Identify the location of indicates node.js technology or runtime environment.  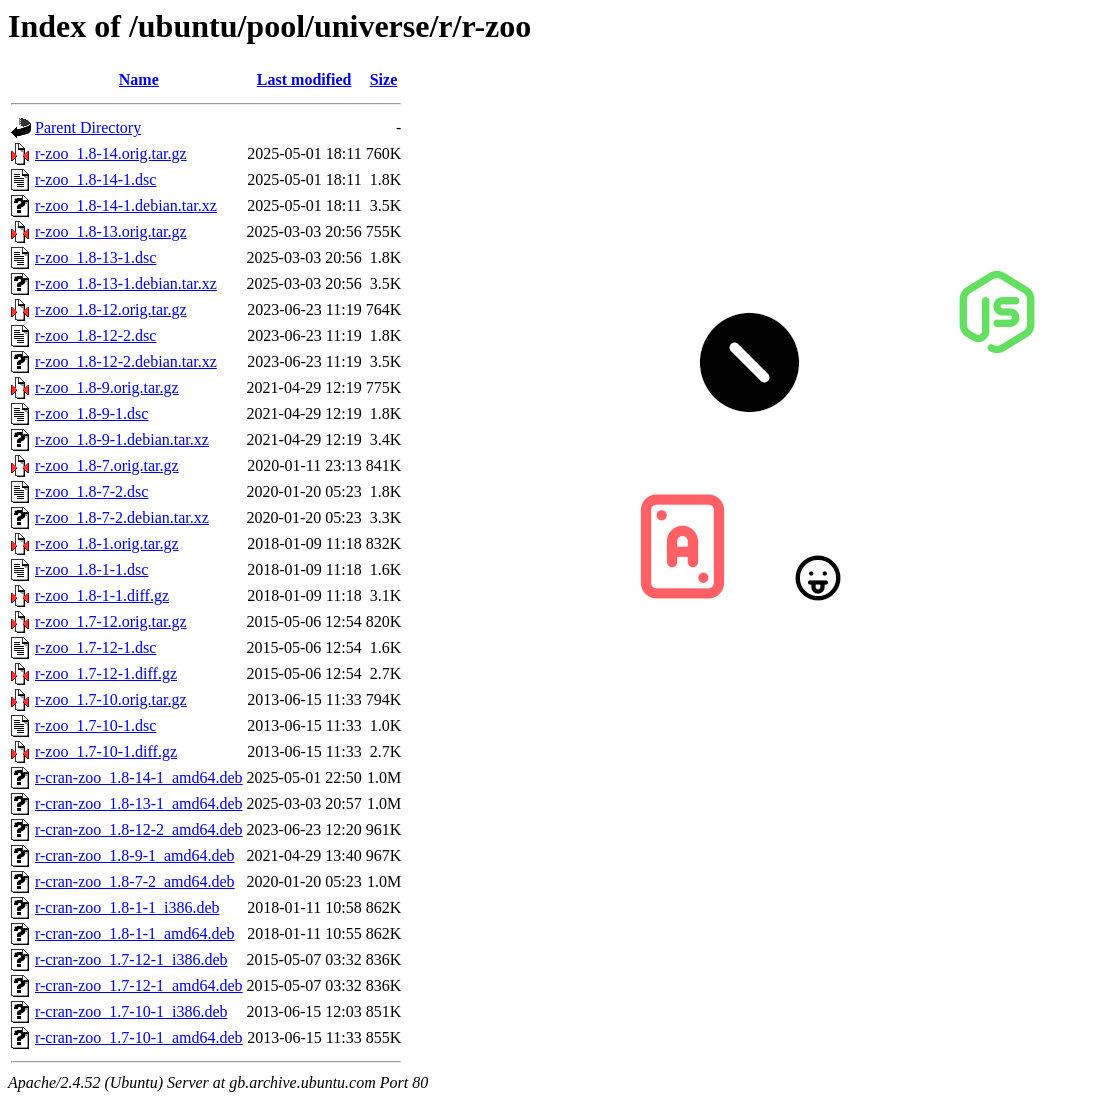
(997, 312).